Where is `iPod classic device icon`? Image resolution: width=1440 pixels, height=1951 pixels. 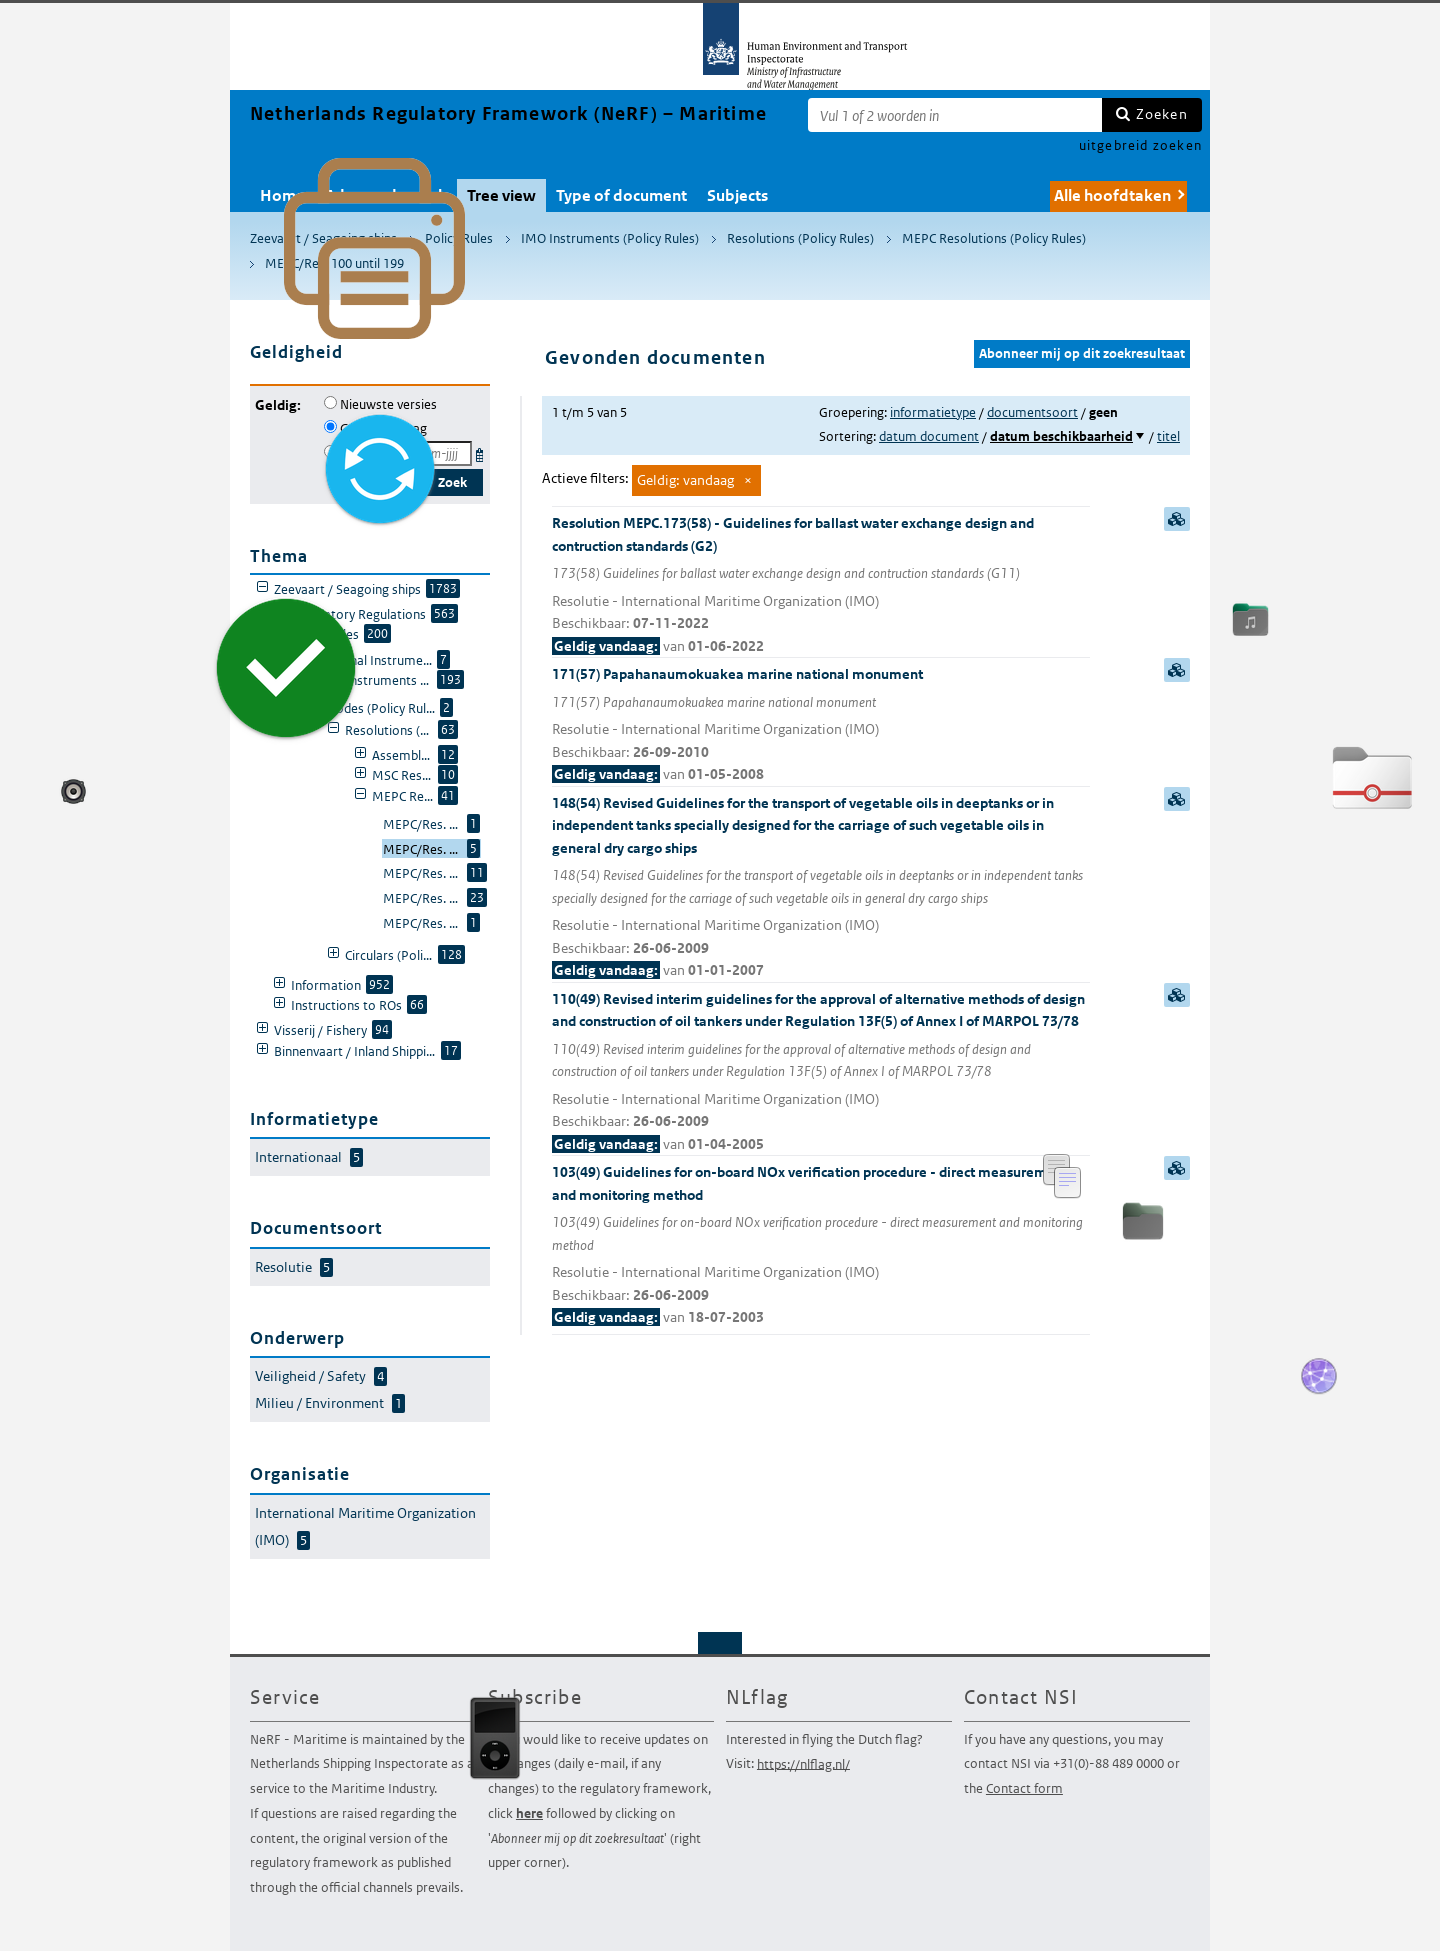 iPod classic device icon is located at coordinates (495, 1738).